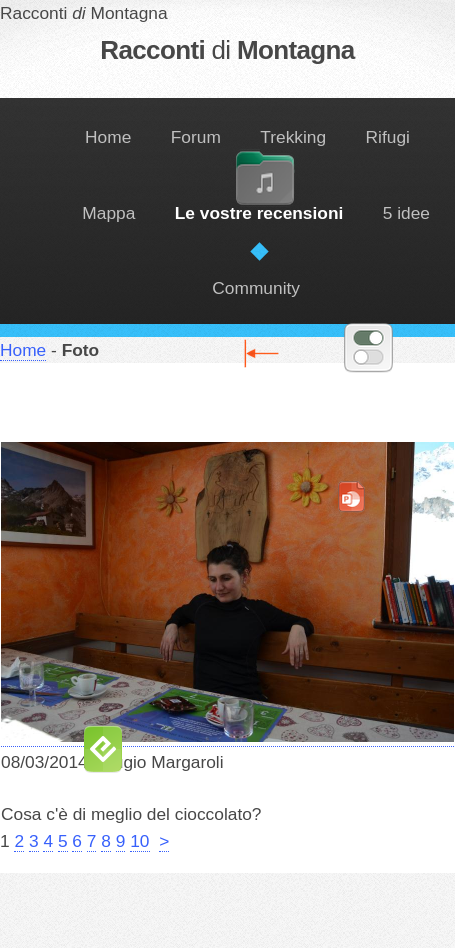  What do you see at coordinates (265, 178) in the screenshot?
I see `open your music folder` at bounding box center [265, 178].